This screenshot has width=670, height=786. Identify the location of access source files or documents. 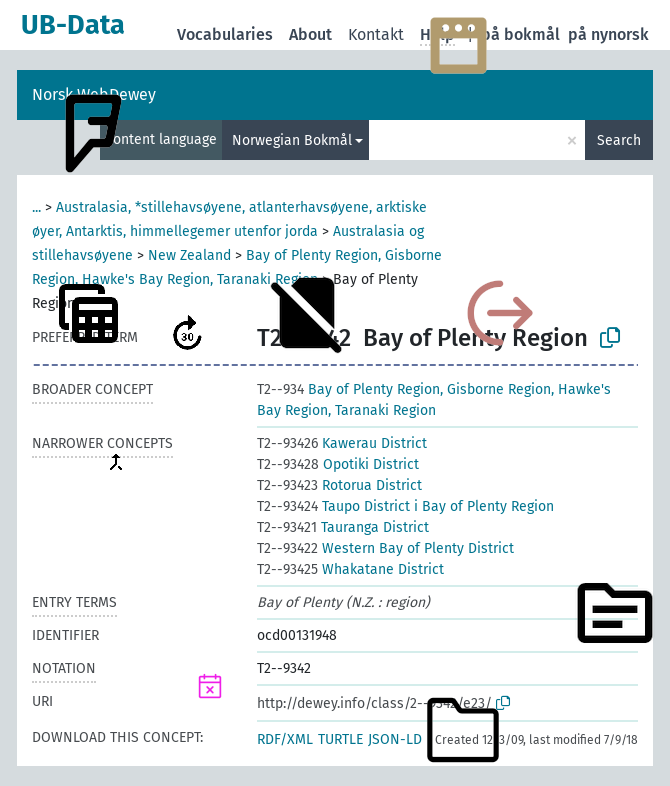
(615, 613).